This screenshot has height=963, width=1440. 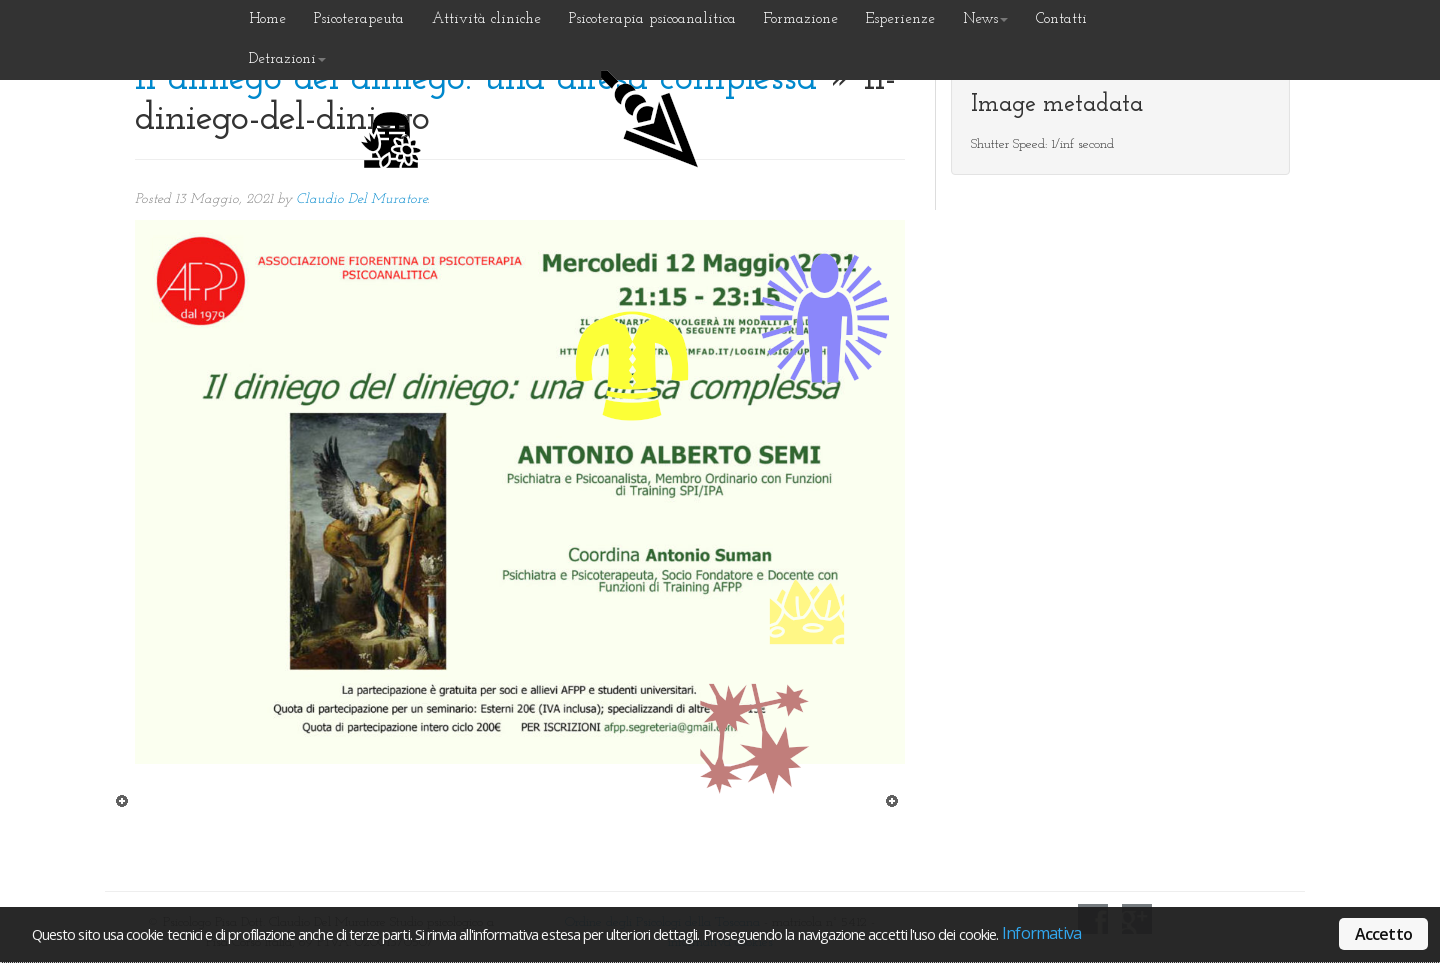 I want to click on select arrow or projectile type in archery game, so click(x=649, y=118).